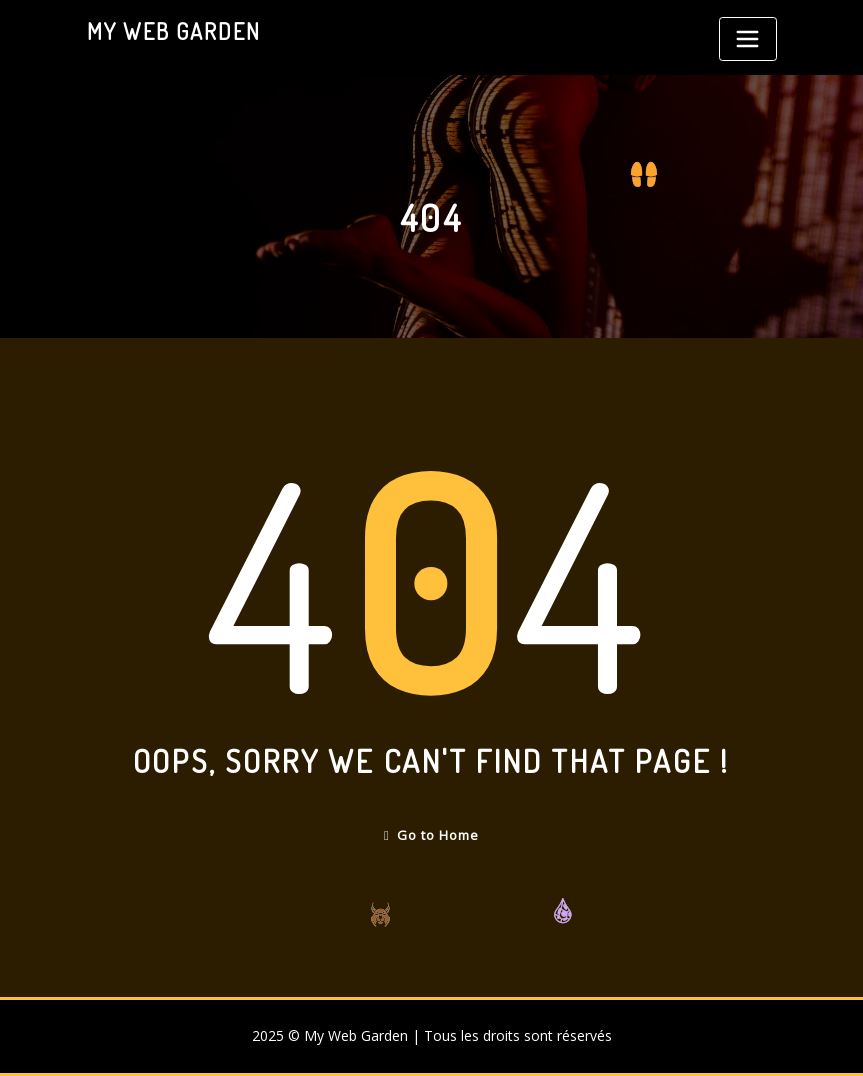 The image size is (863, 1076). Describe the element at coordinates (380, 914) in the screenshot. I see `select lynx character or avatar` at that location.